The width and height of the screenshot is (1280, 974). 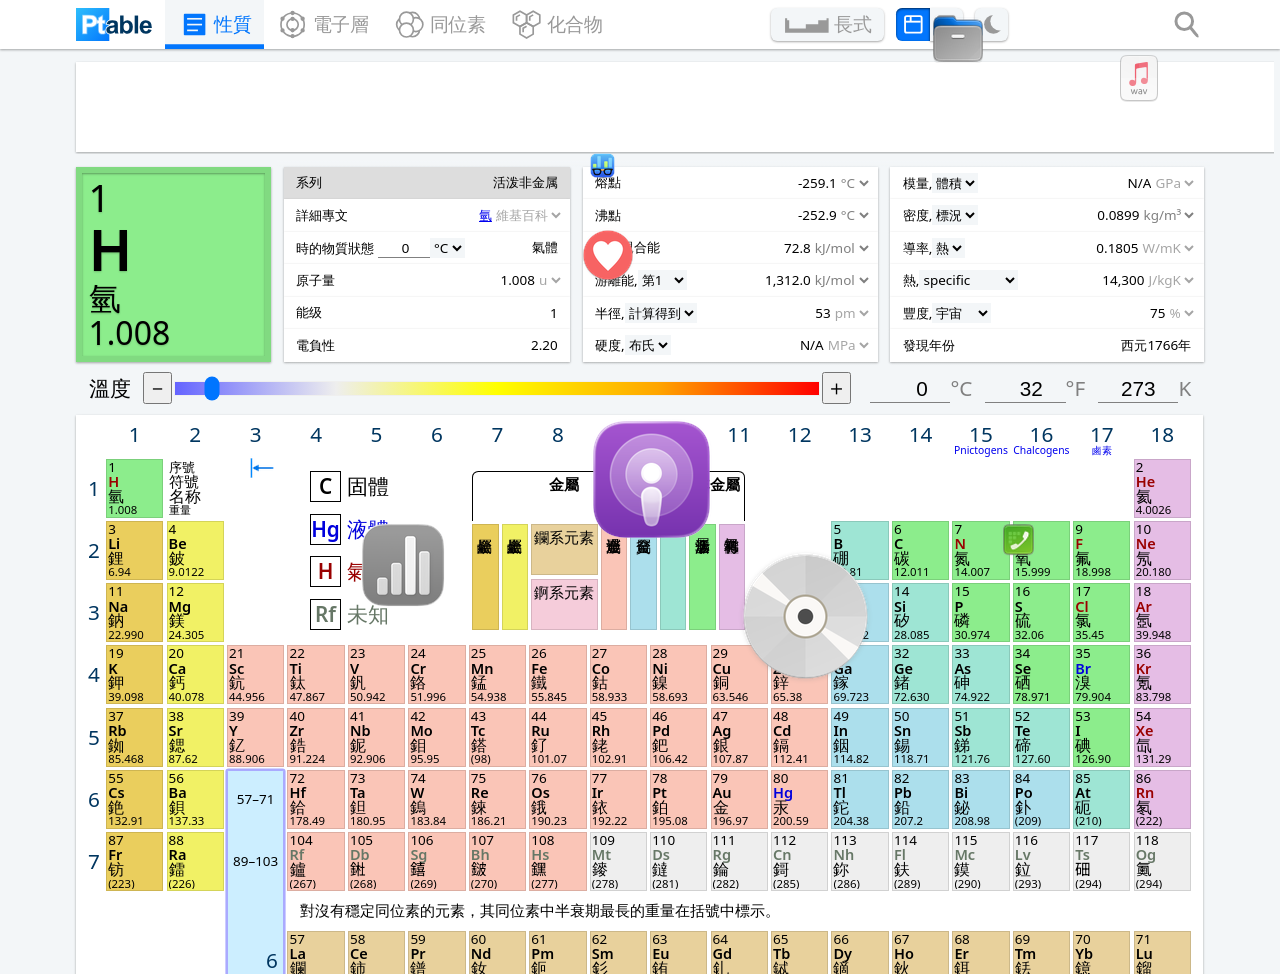 I want to click on open the phone calls app, so click(x=1018, y=539).